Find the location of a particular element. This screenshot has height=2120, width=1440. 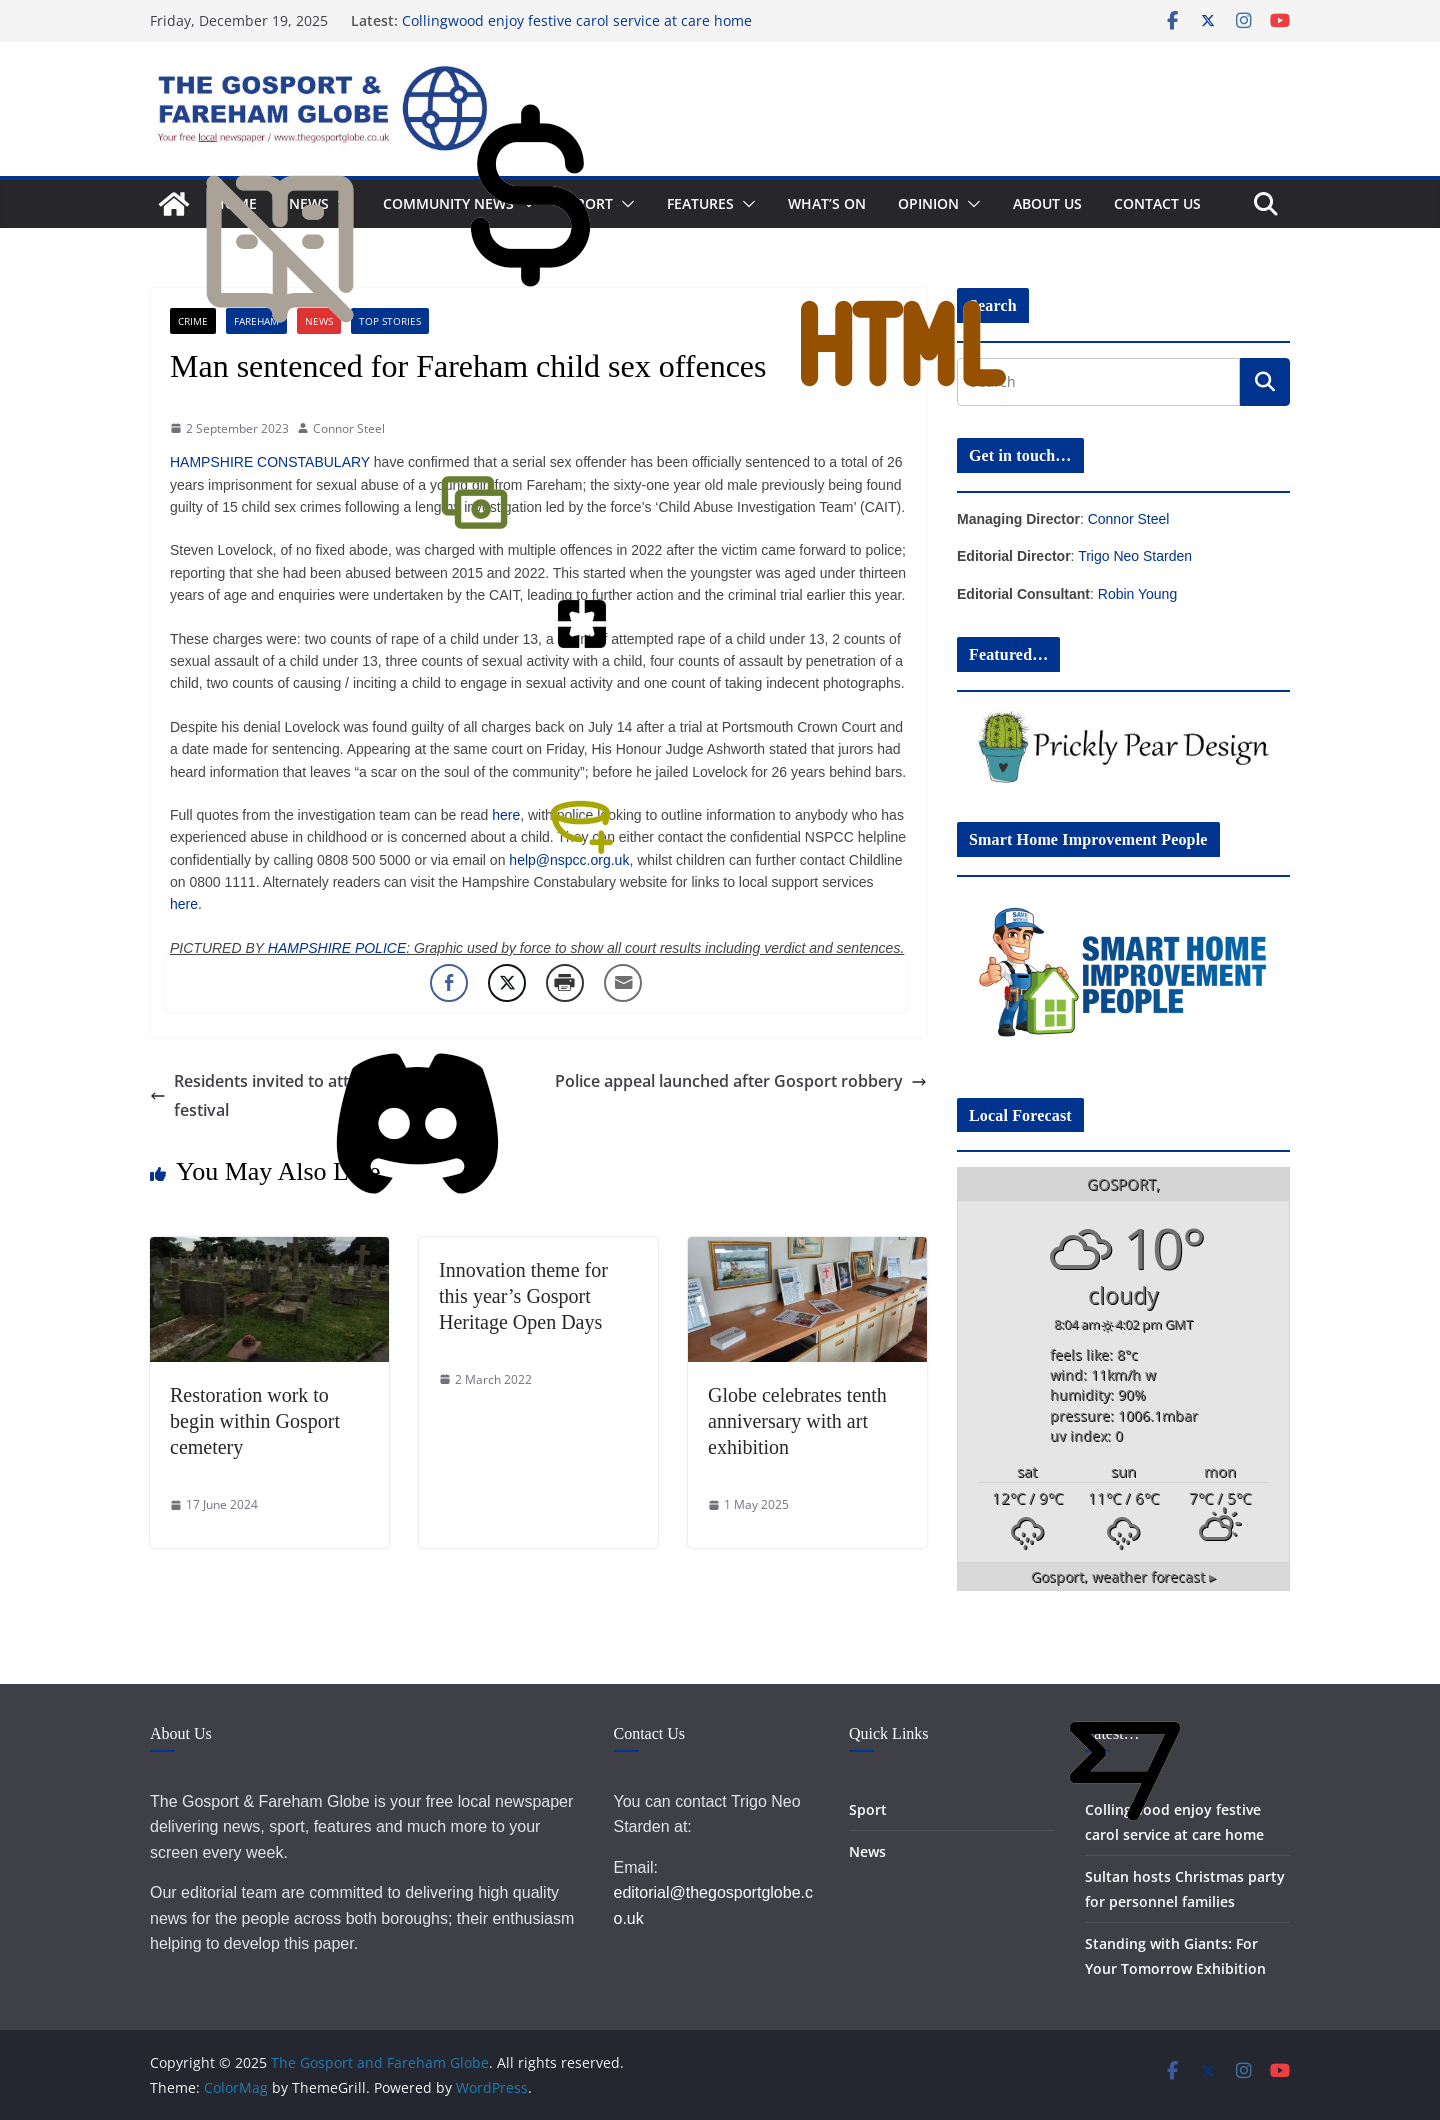

view cash or payment options is located at coordinates (474, 502).